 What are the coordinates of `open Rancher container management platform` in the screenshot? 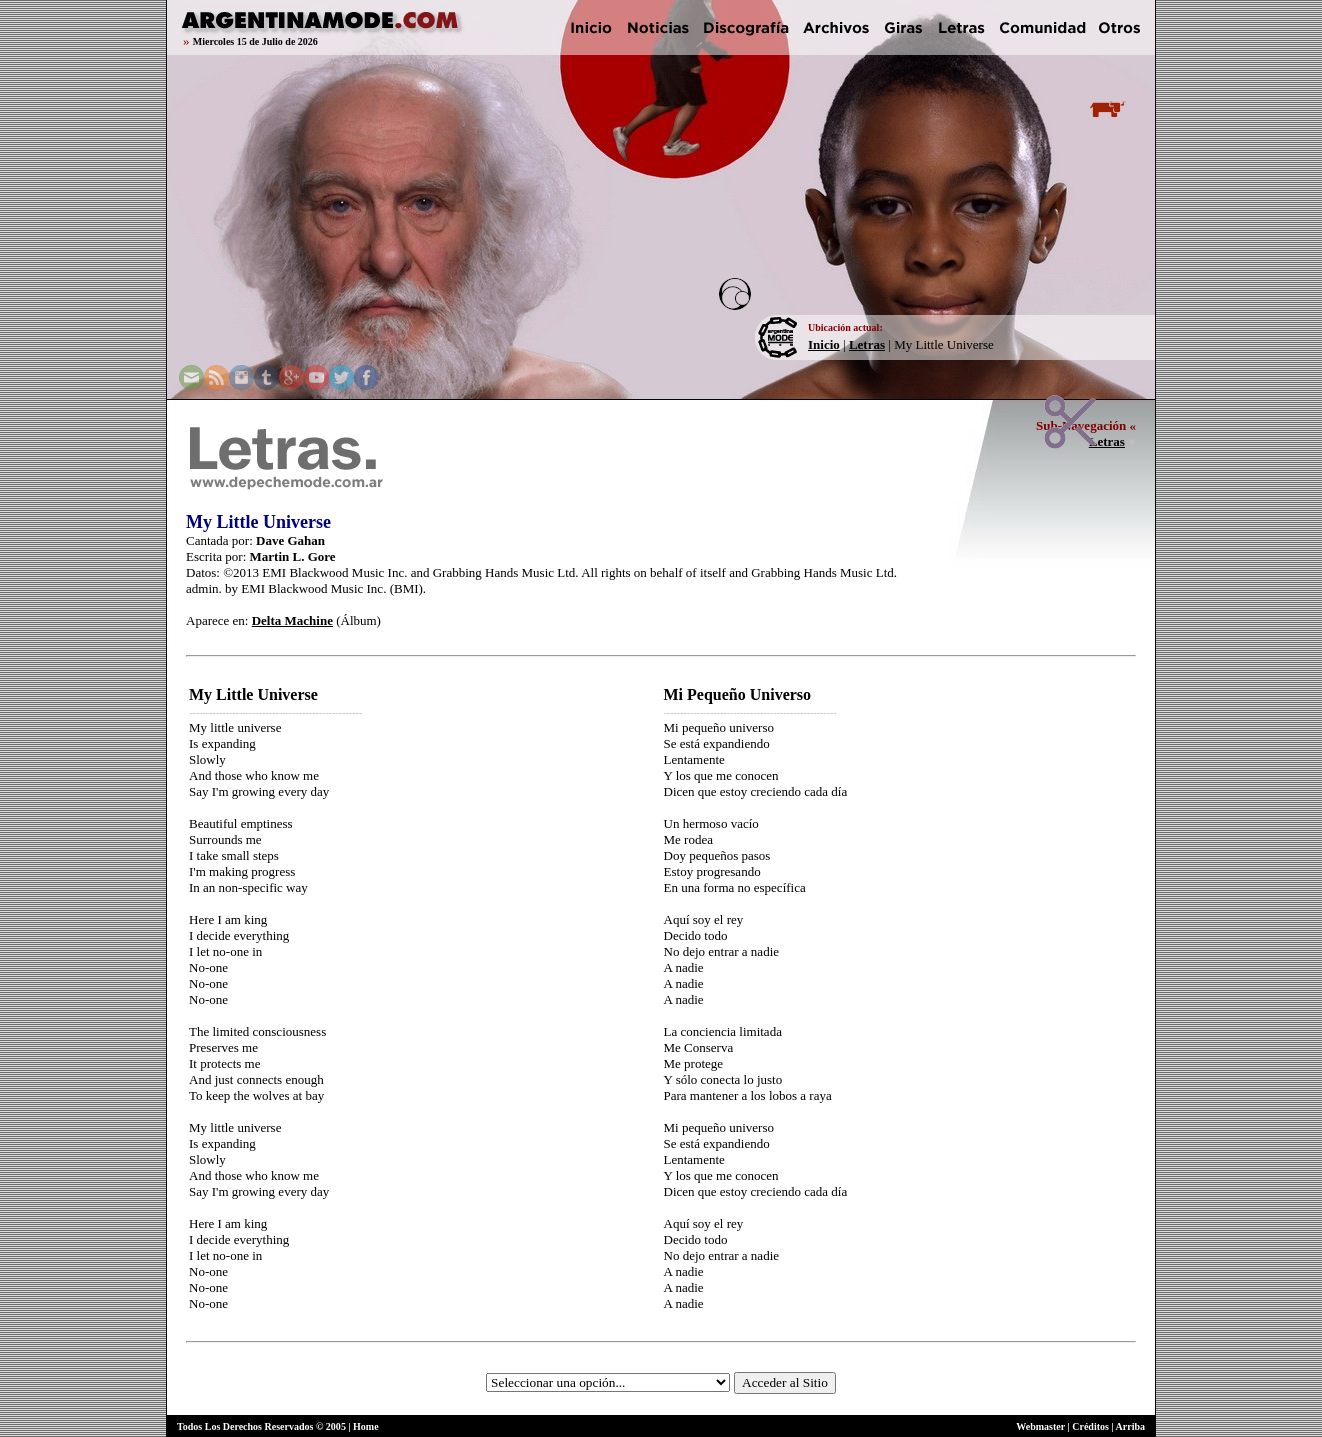 It's located at (1108, 109).